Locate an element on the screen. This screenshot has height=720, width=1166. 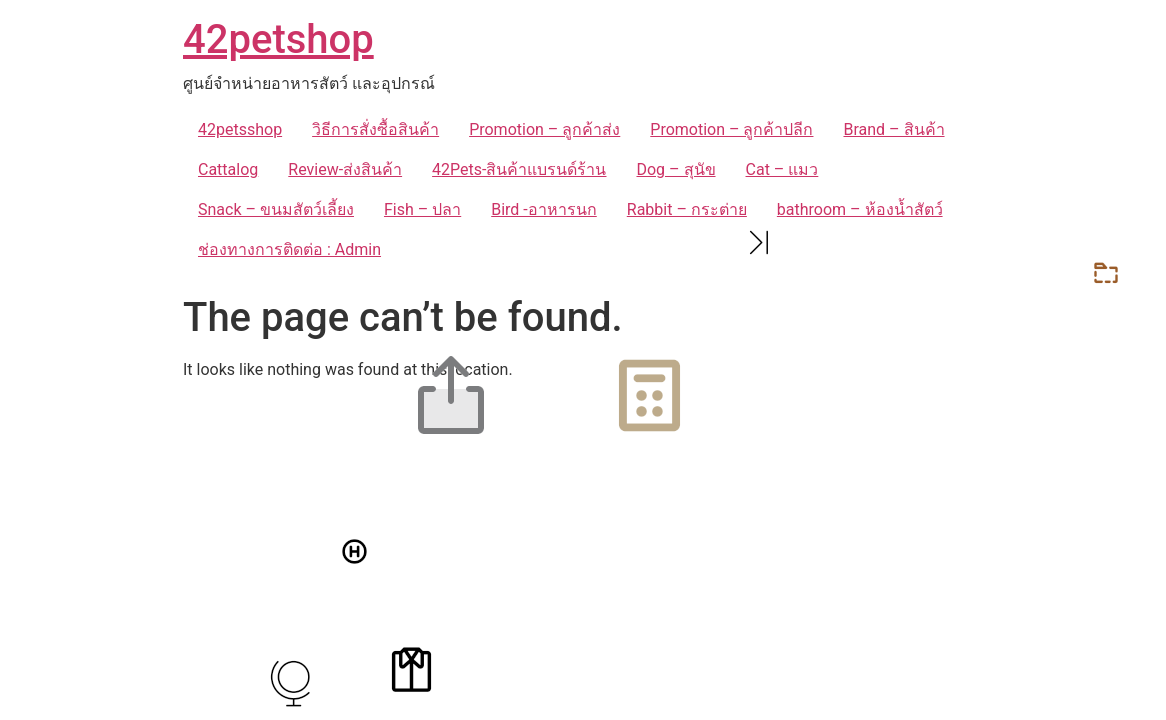
view clothing or apparel items is located at coordinates (411, 670).